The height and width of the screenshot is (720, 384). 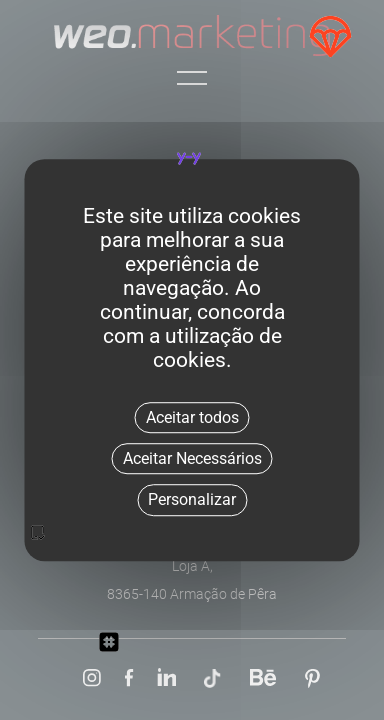 I want to click on view grid or table layout, so click(x=109, y=642).